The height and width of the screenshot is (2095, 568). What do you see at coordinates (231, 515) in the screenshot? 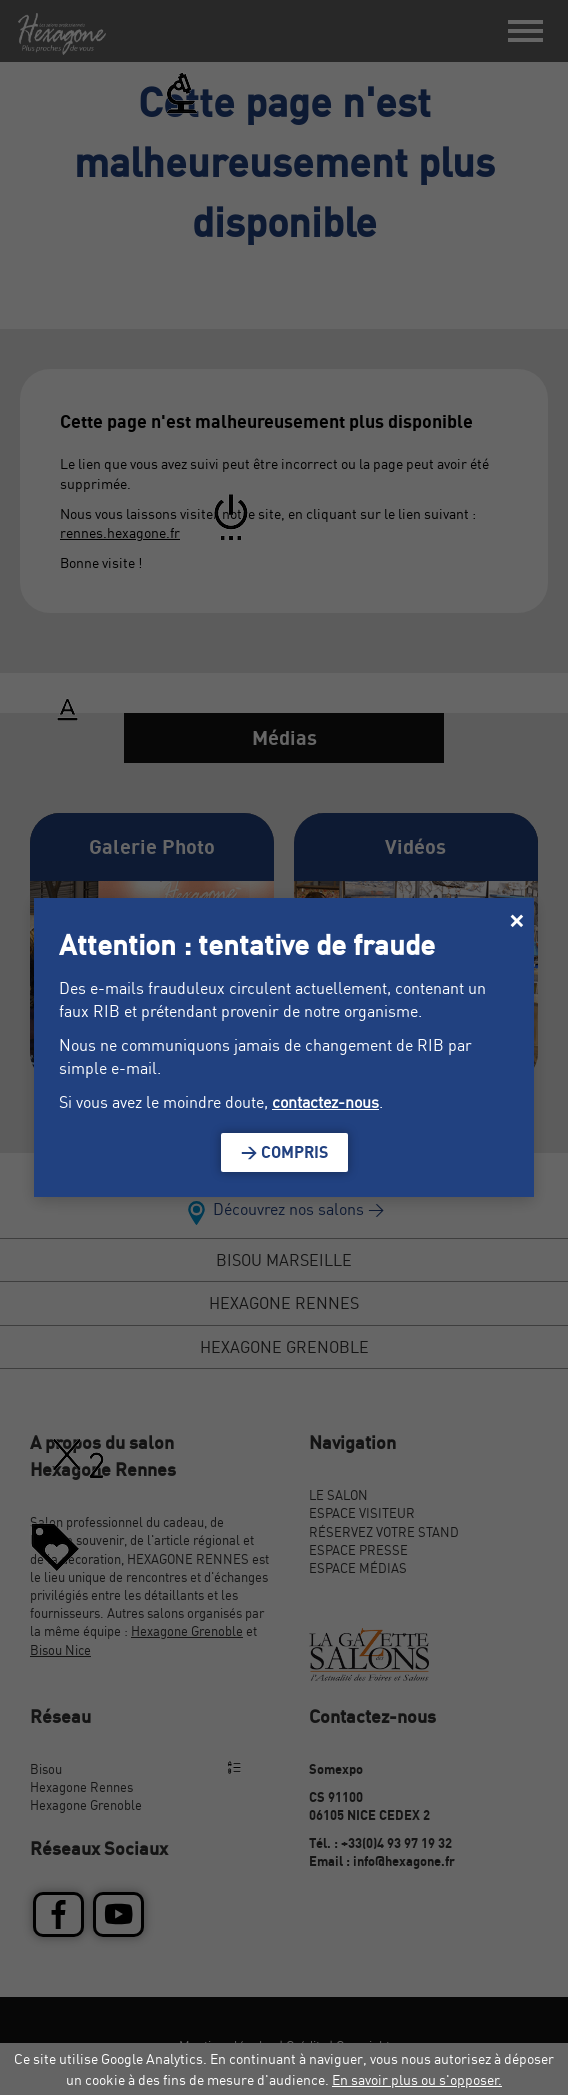
I see `access power settings` at bounding box center [231, 515].